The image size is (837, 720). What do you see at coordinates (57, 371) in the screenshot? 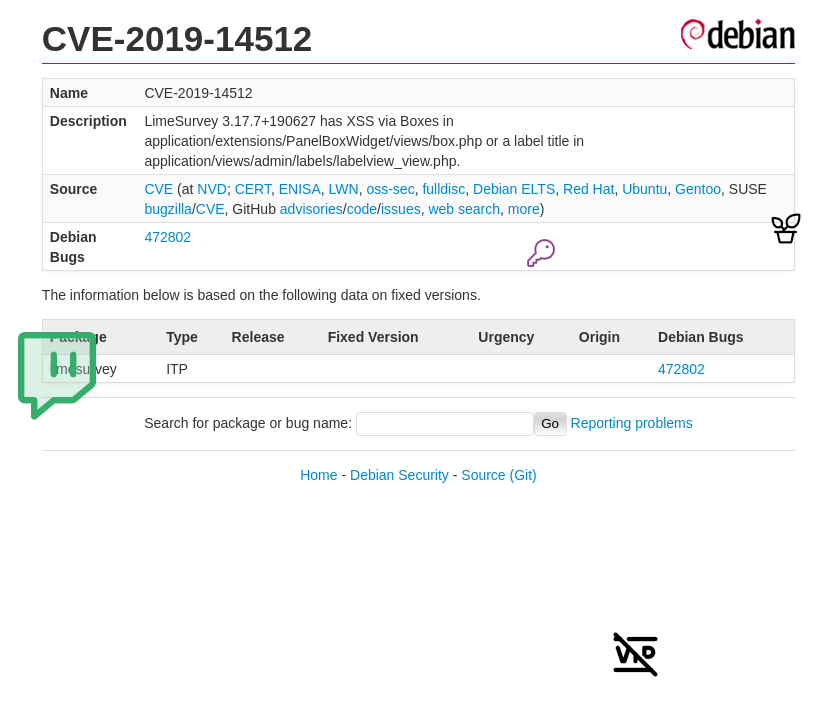
I see `open the Twitch app` at bounding box center [57, 371].